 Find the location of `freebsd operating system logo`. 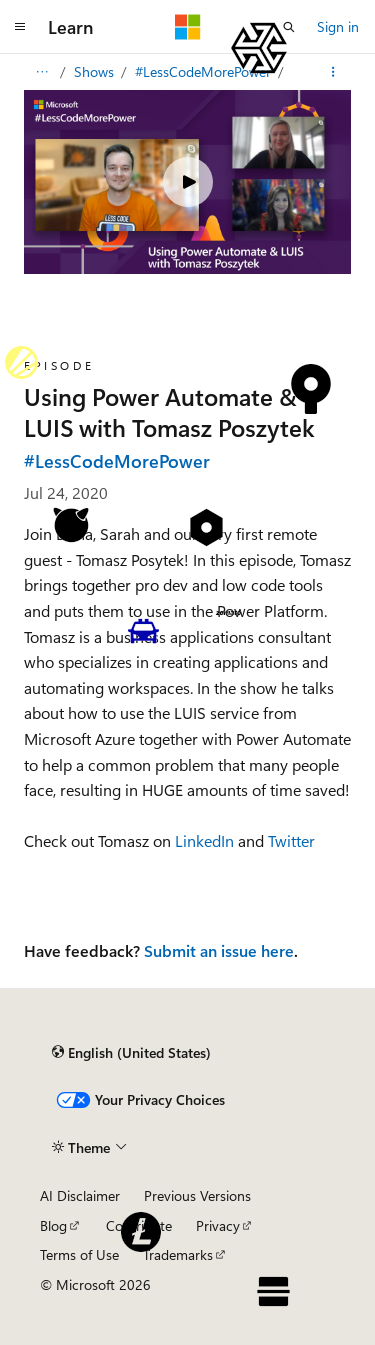

freebsd operating system logo is located at coordinates (71, 525).